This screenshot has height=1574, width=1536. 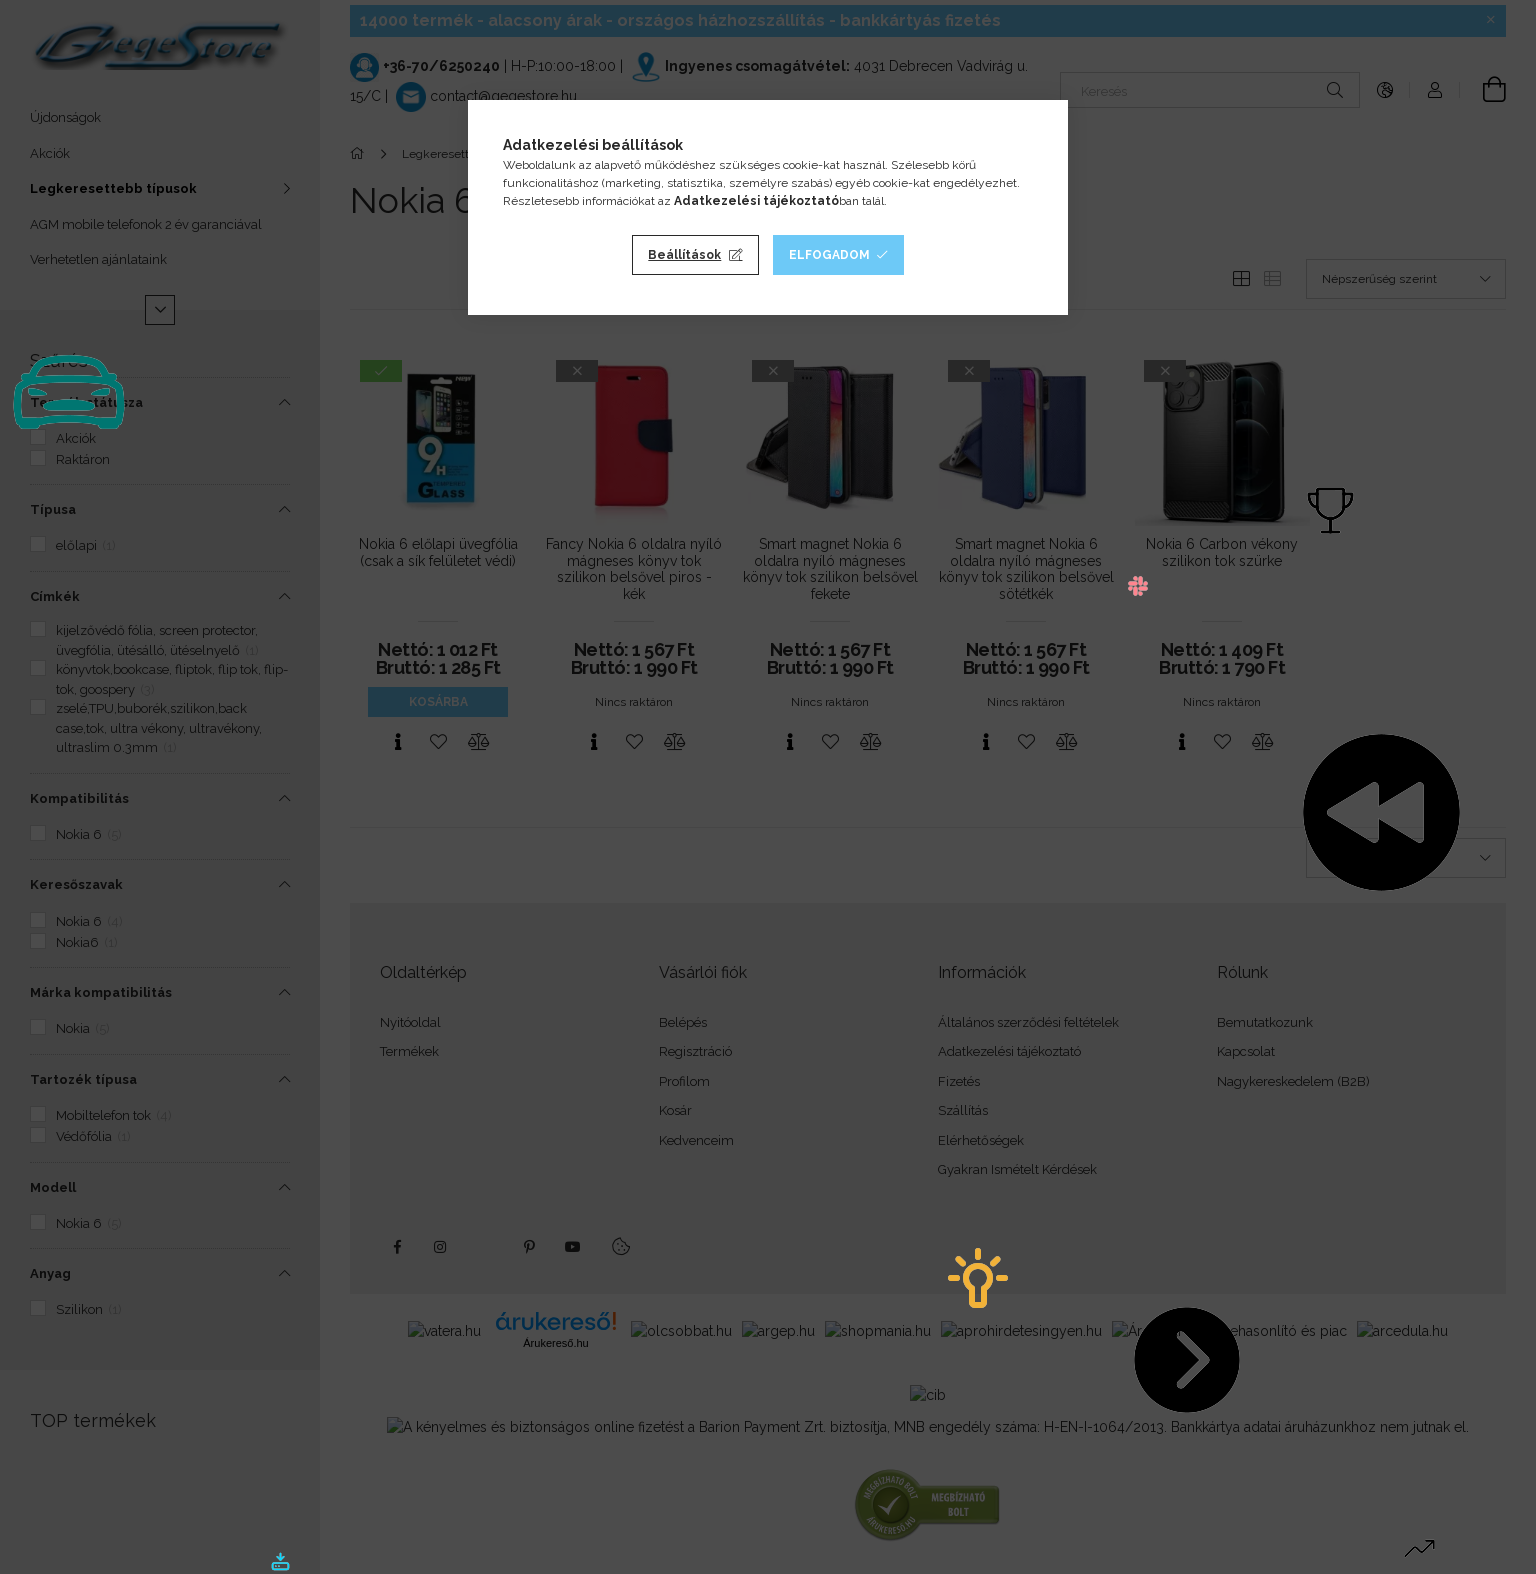 What do you see at coordinates (1381, 812) in the screenshot?
I see `skip to previous track` at bounding box center [1381, 812].